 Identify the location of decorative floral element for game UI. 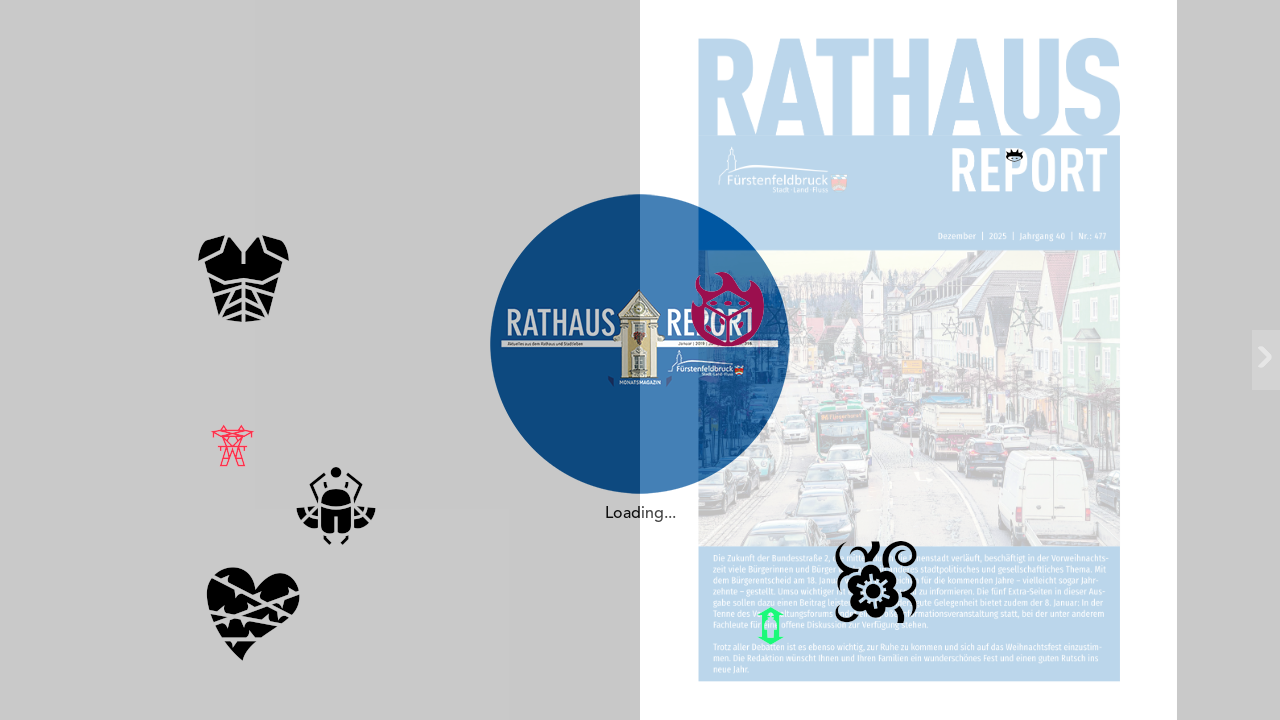
(876, 582).